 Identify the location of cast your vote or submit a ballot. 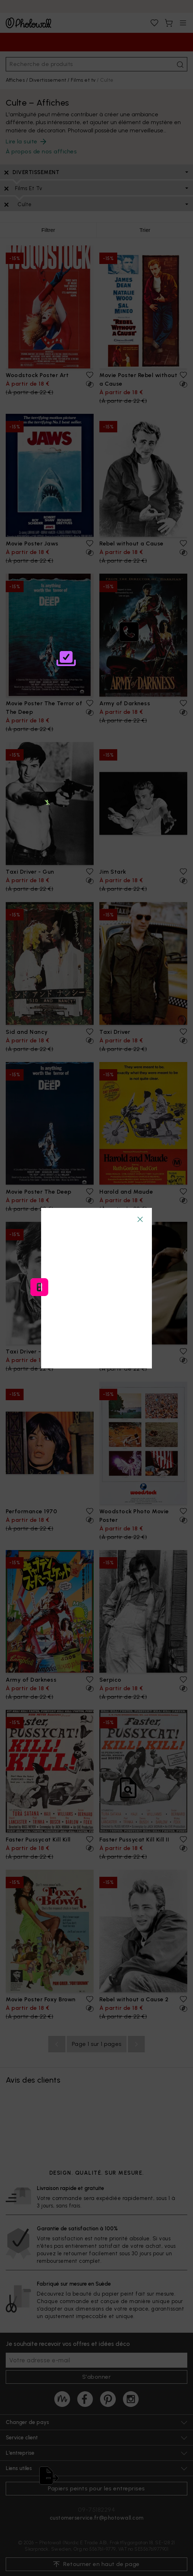
(66, 659).